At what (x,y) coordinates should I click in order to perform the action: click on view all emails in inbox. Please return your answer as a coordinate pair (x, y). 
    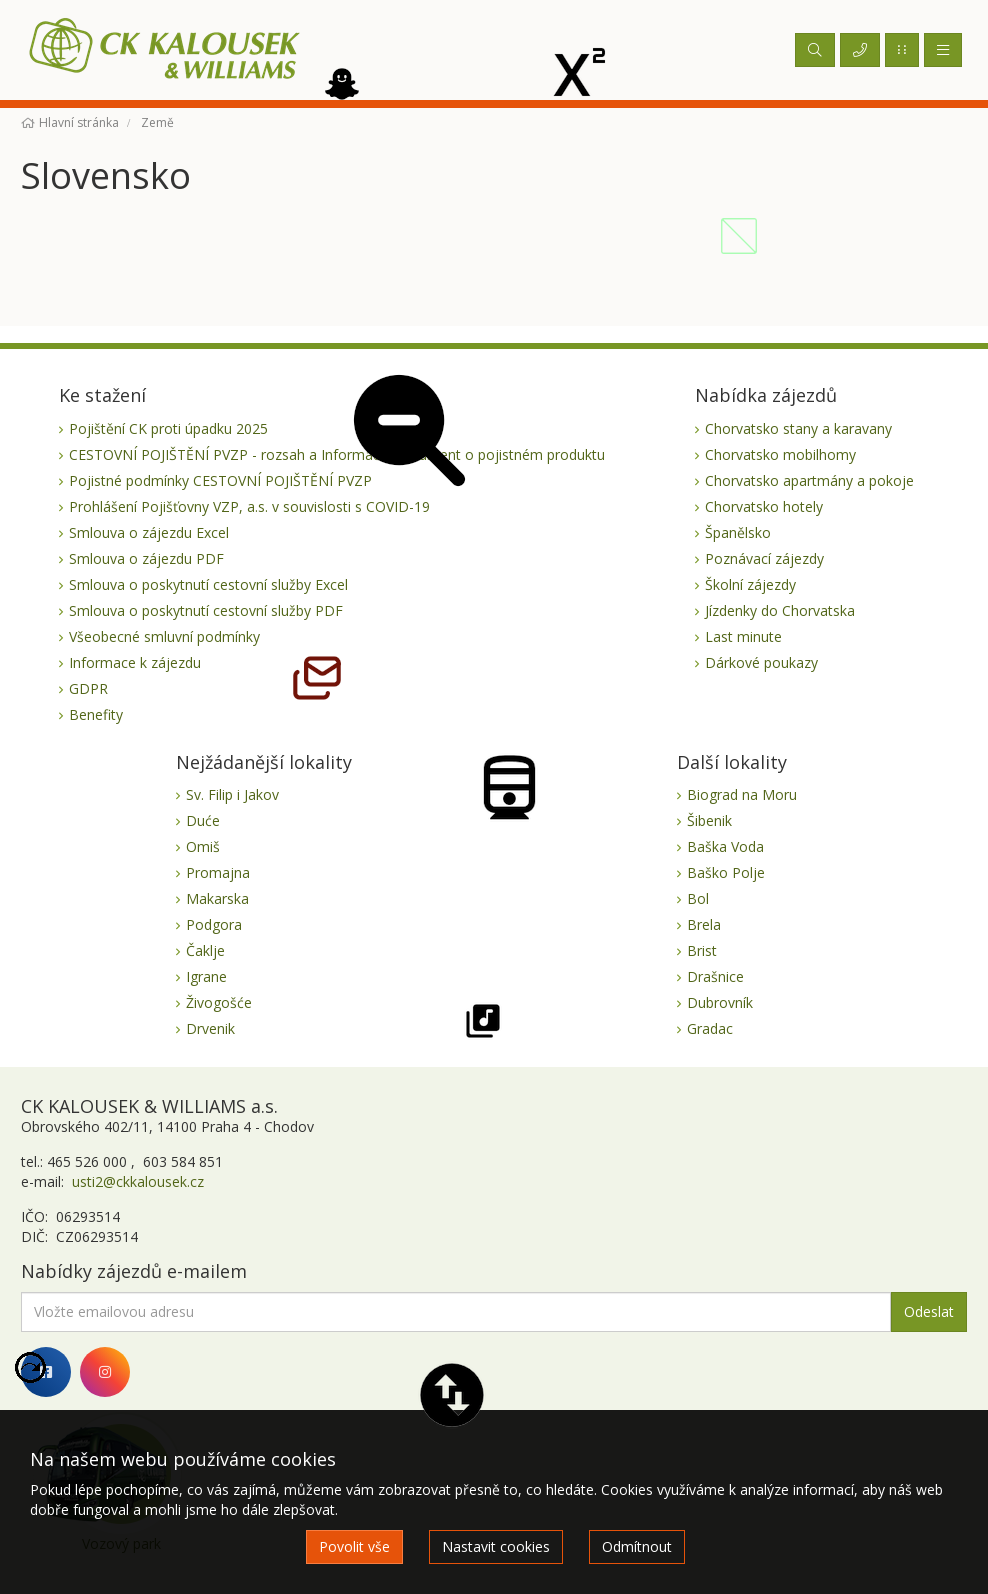
    Looking at the image, I should click on (317, 678).